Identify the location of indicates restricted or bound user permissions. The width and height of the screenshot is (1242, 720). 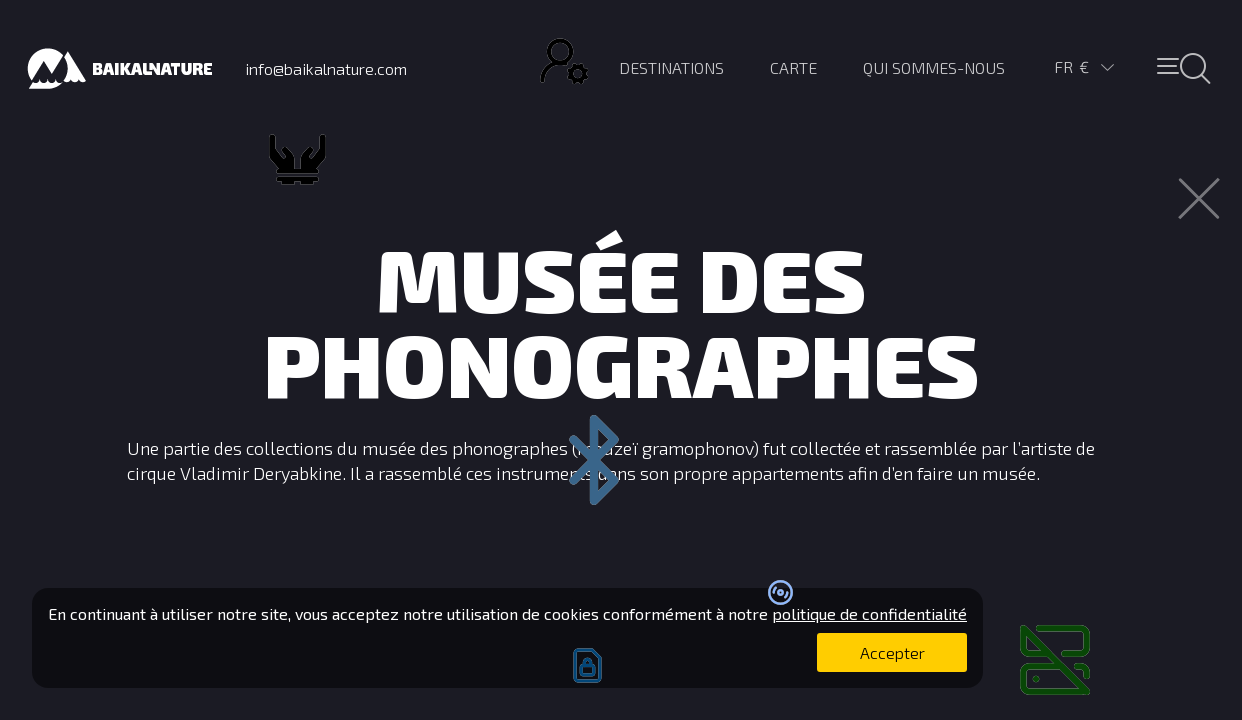
(297, 159).